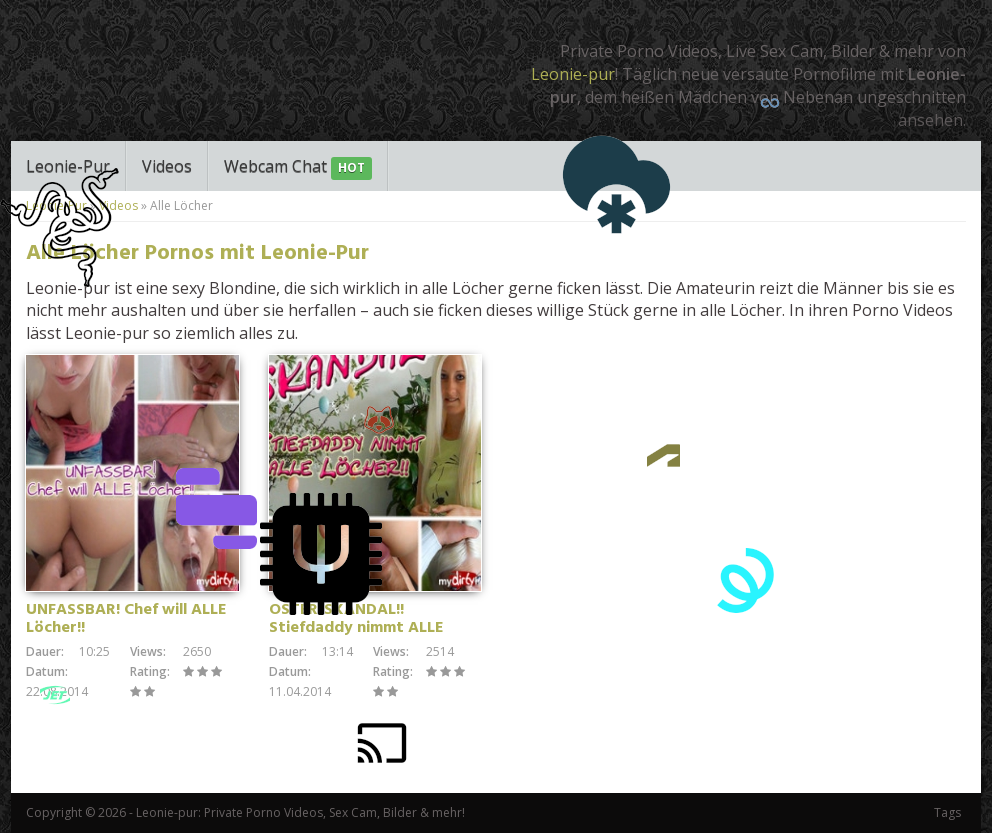  Describe the element at coordinates (616, 184) in the screenshot. I see `indicates snowy weather conditions` at that location.